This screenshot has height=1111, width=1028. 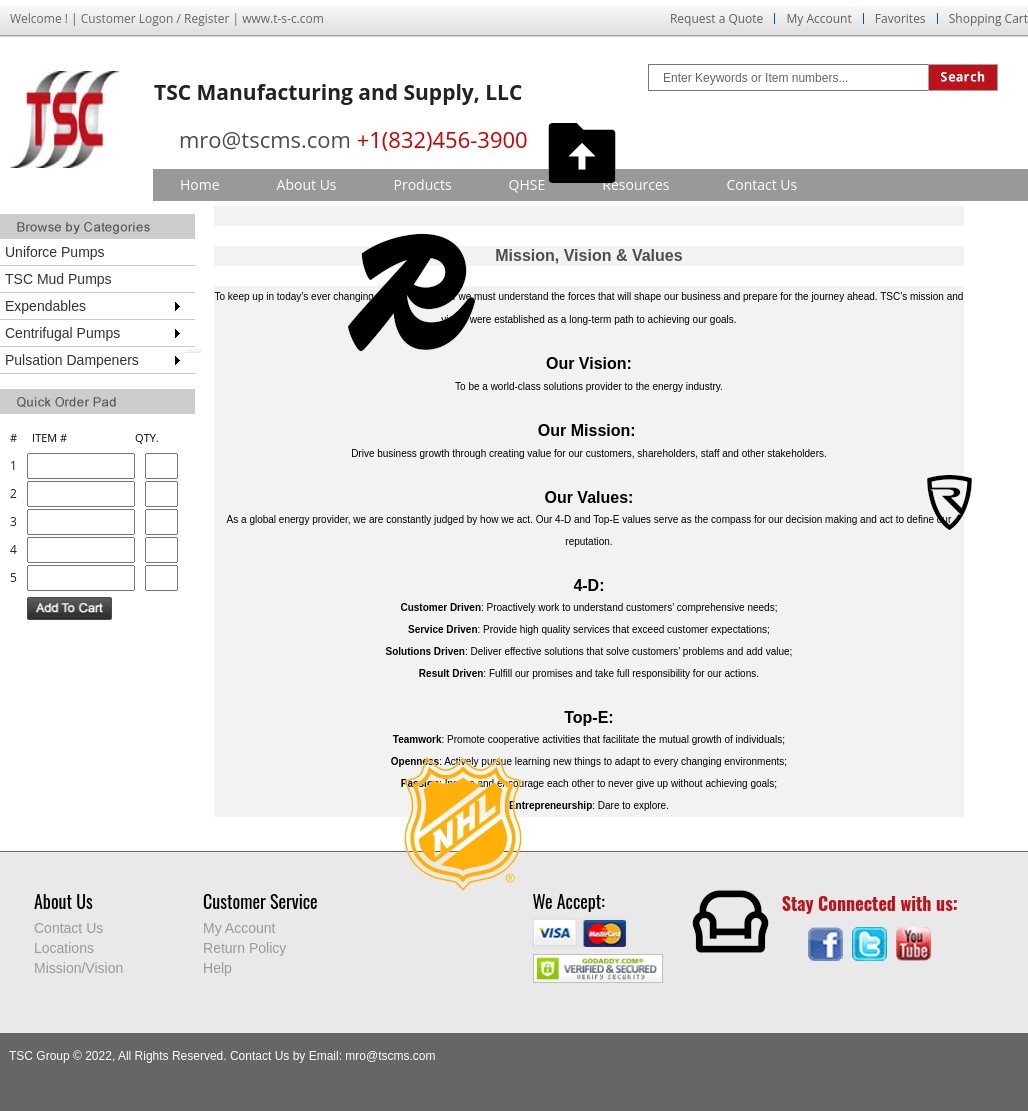 I want to click on upload files to a folder, so click(x=582, y=153).